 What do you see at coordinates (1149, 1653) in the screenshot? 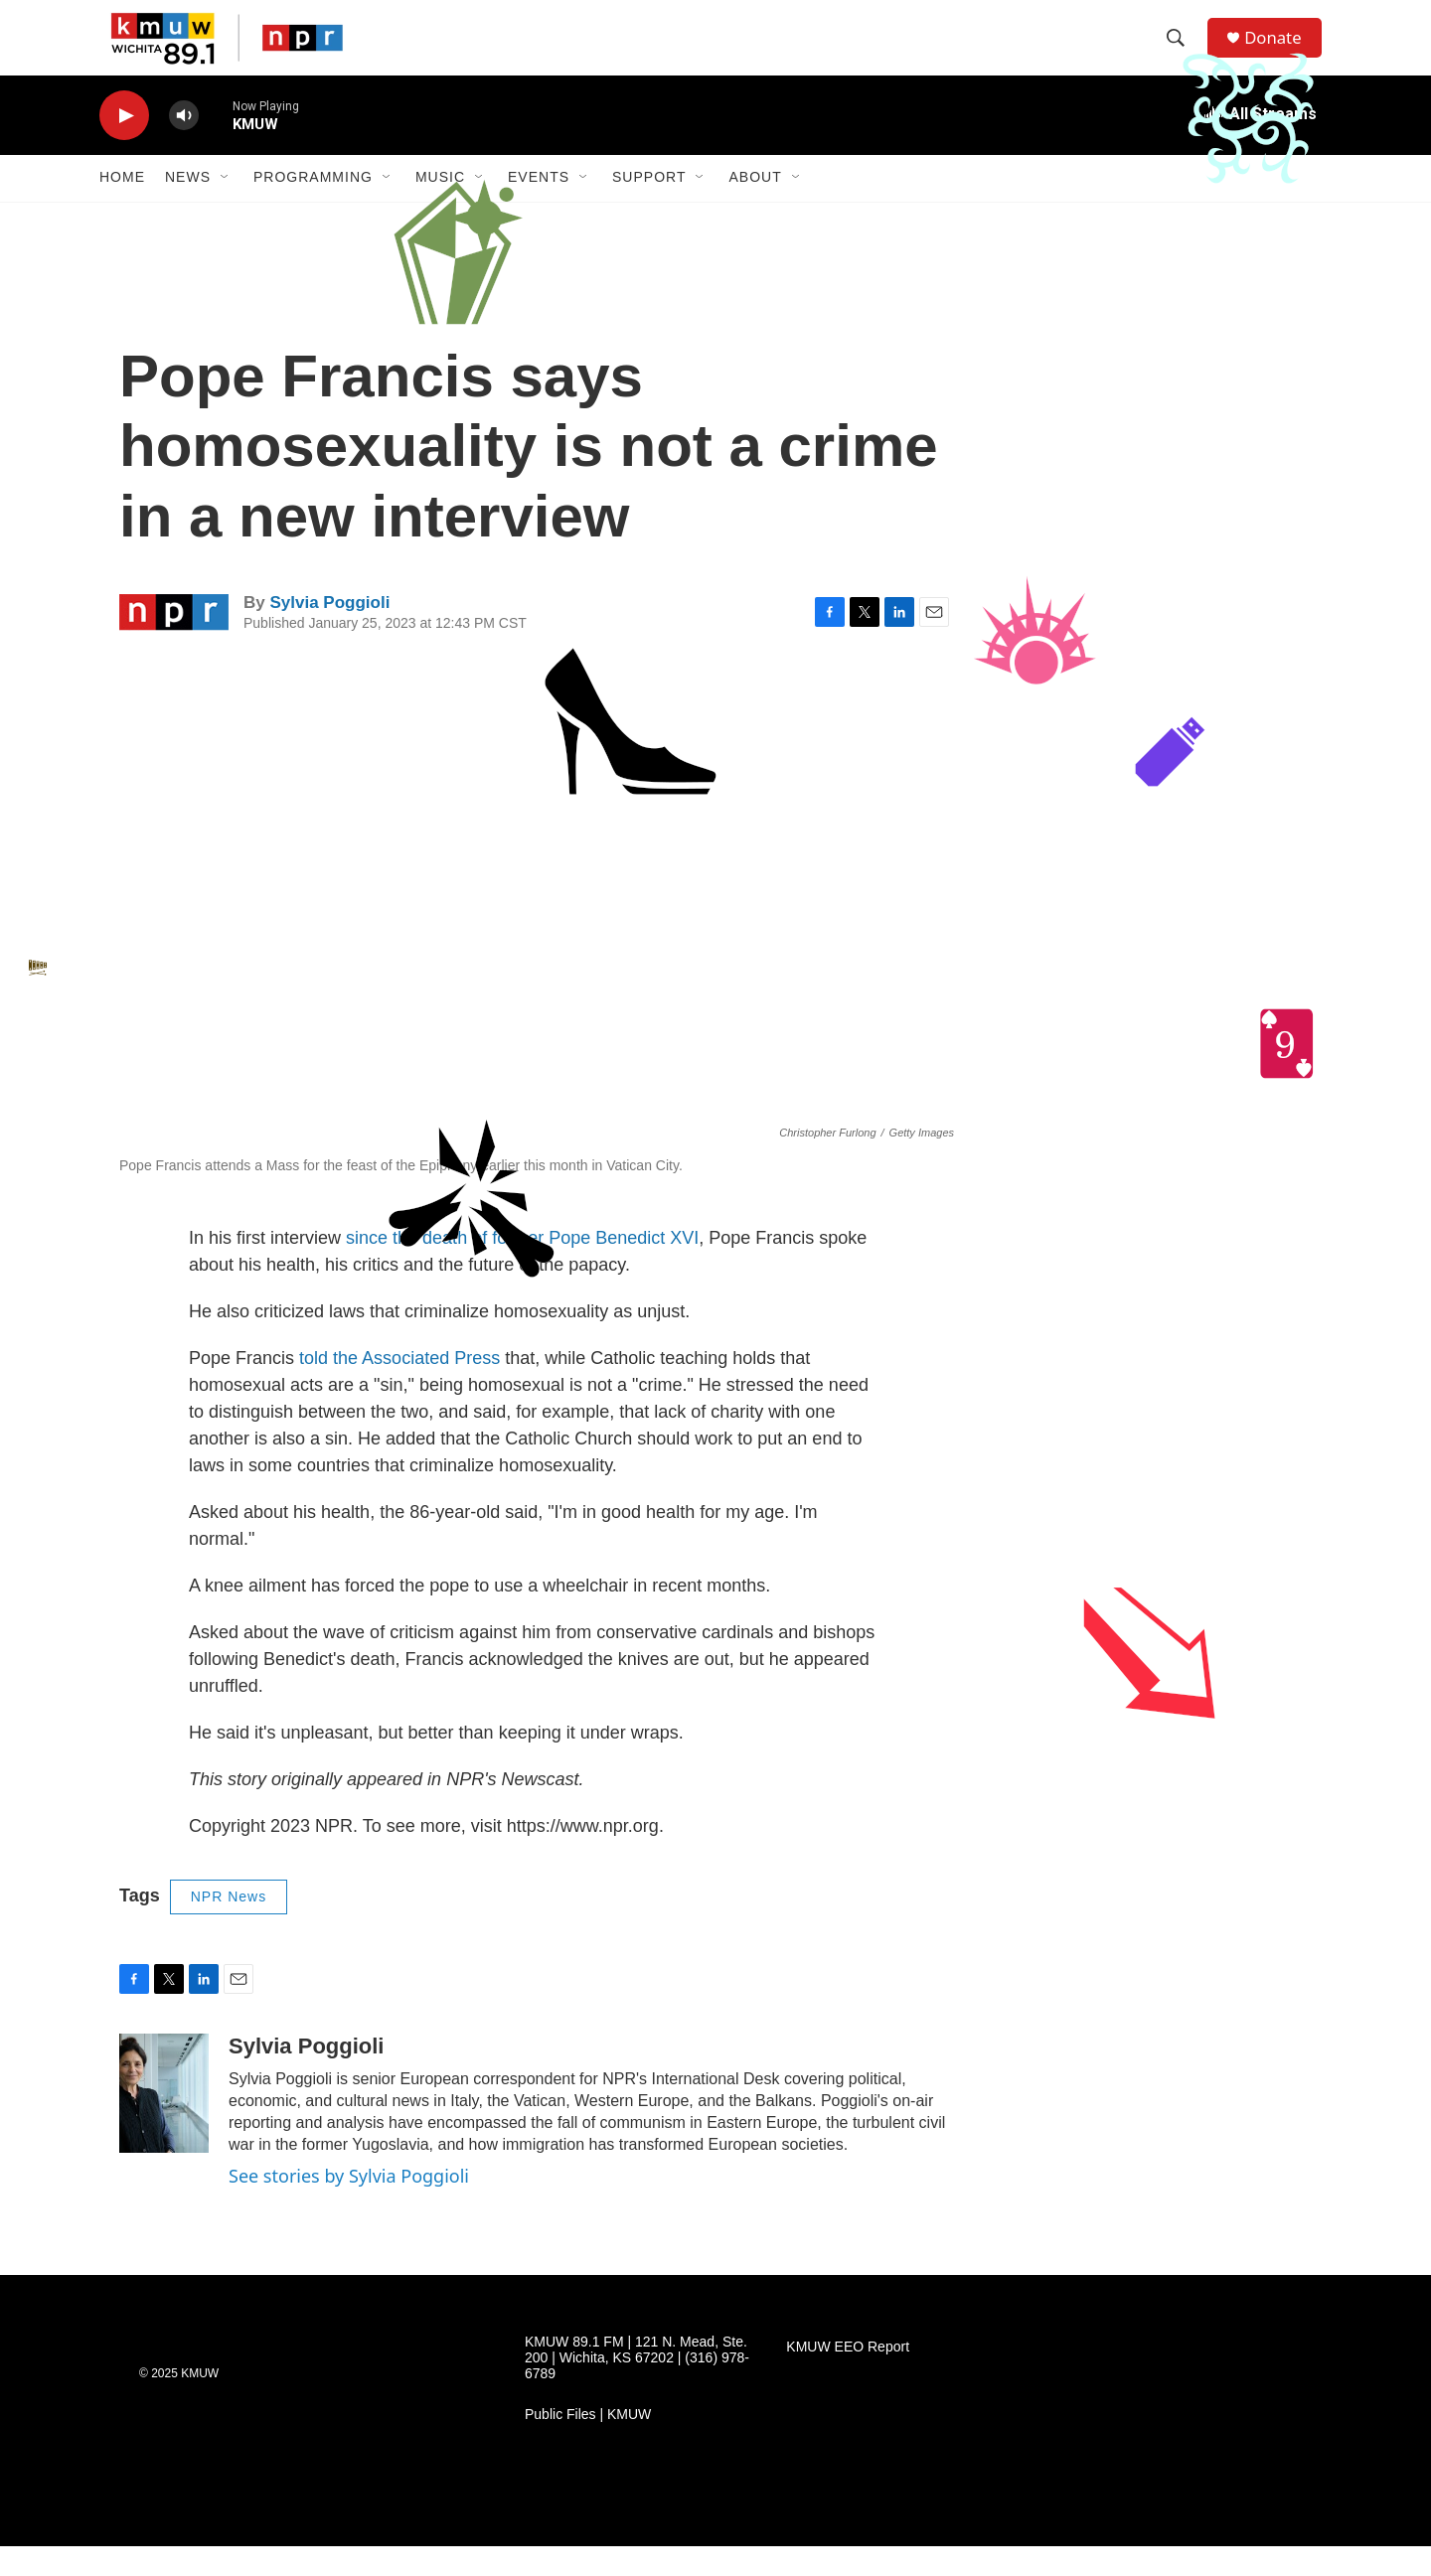
I see `move object to bottom-right corner` at bounding box center [1149, 1653].